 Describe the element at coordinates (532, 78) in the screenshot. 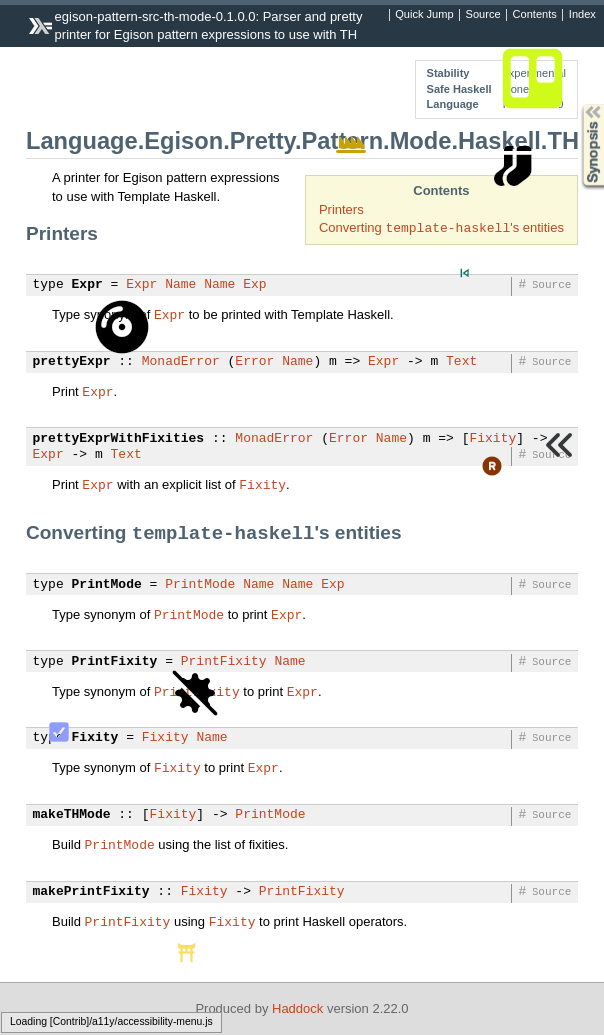

I see `open trello app` at that location.